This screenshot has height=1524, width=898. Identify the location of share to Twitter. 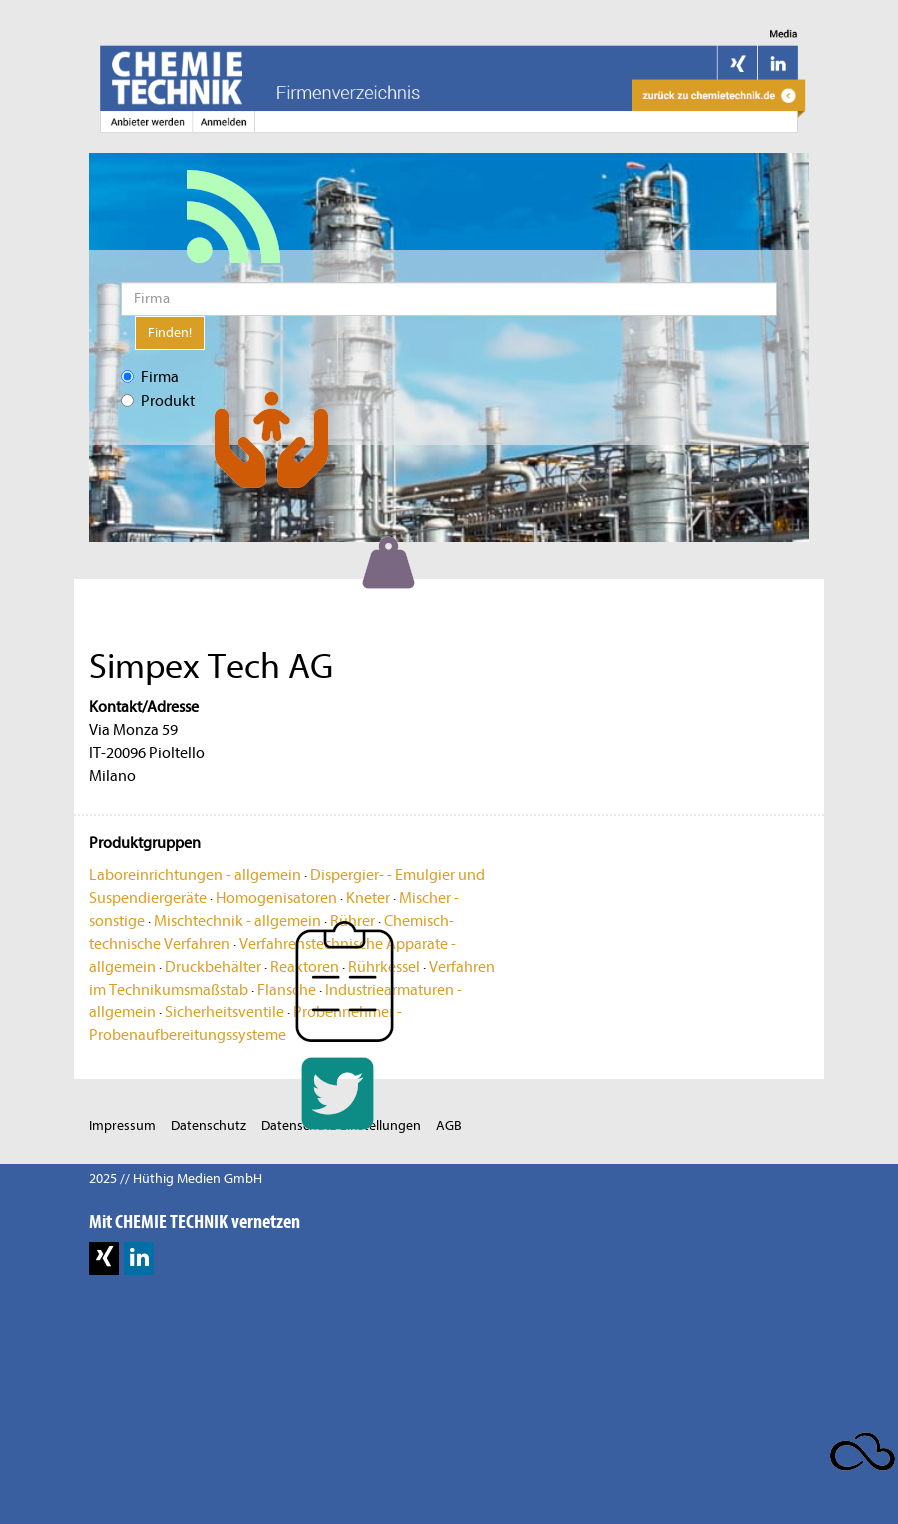
(337, 1093).